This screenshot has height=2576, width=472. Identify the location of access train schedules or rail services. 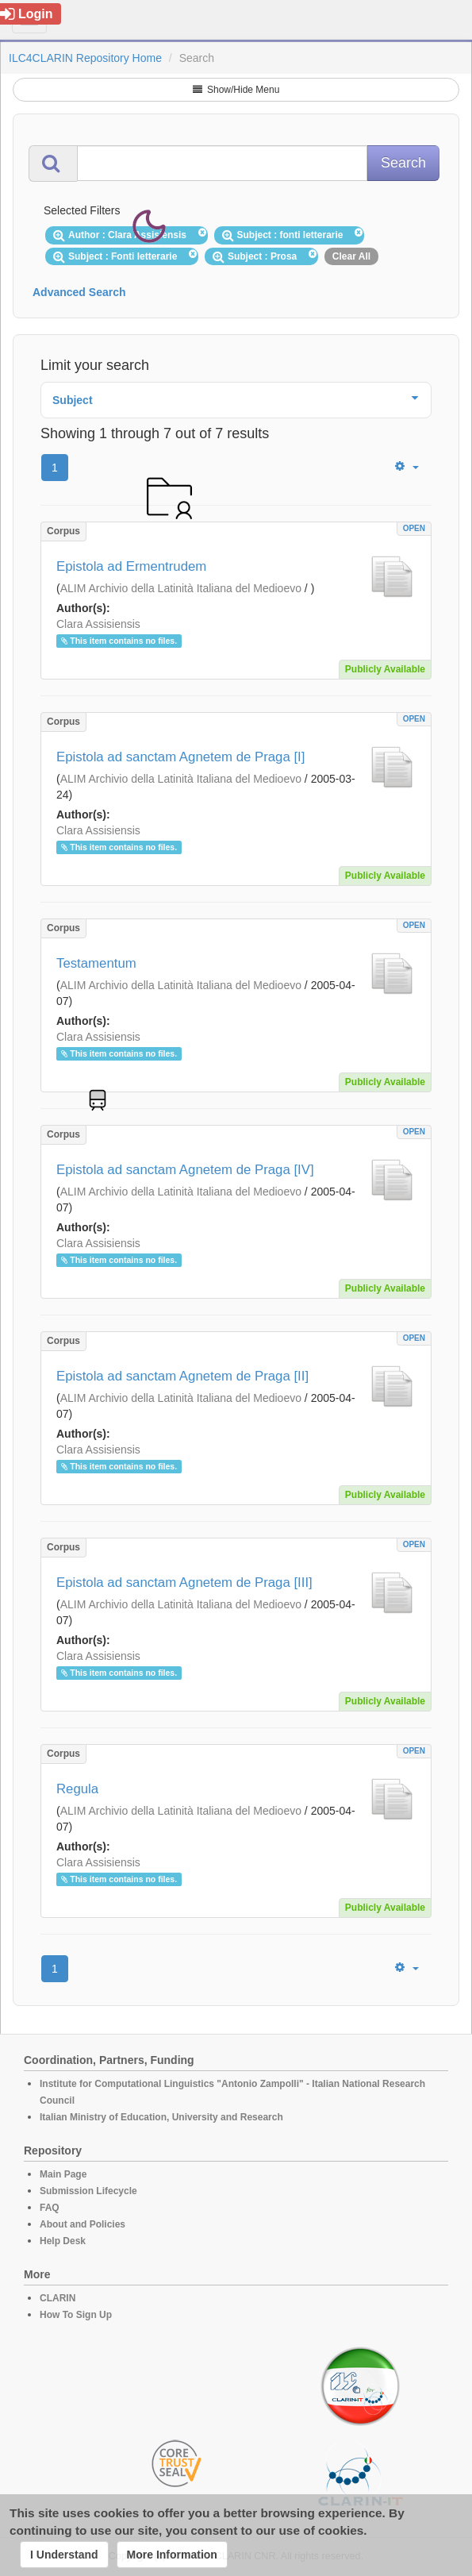
(98, 1099).